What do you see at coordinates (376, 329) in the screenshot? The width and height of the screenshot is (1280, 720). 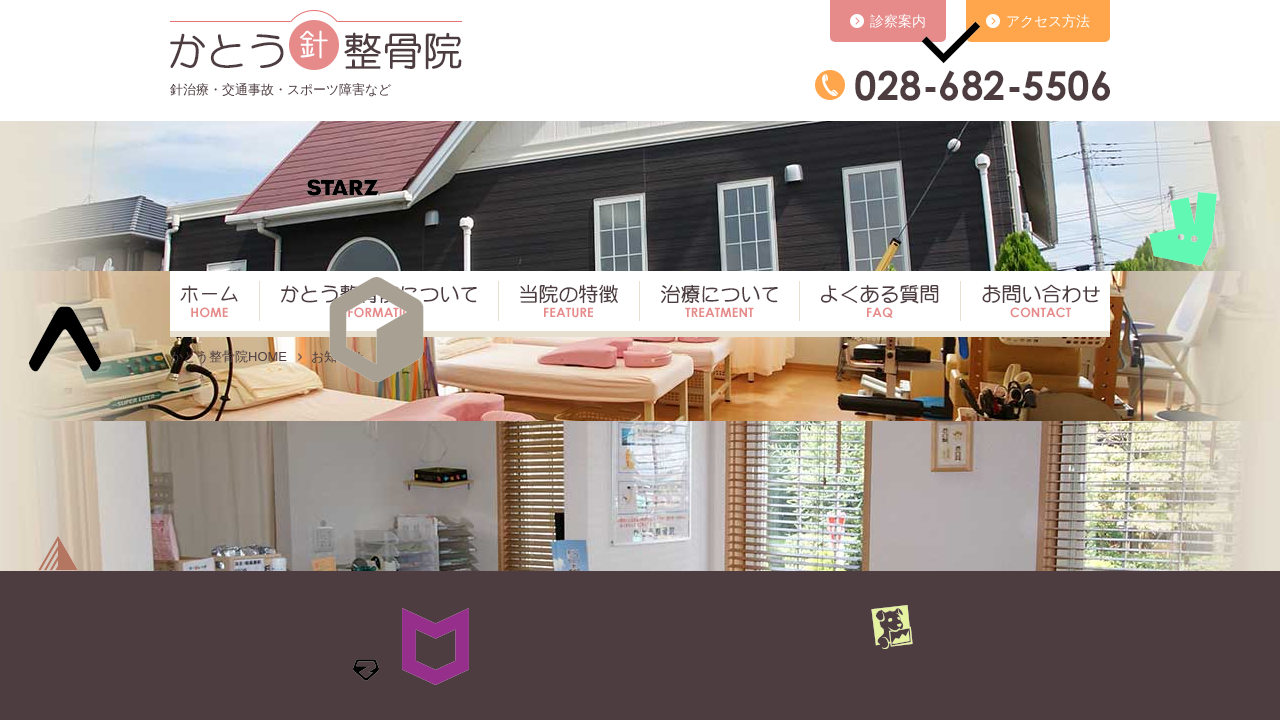 I see `reason studios logo` at bounding box center [376, 329].